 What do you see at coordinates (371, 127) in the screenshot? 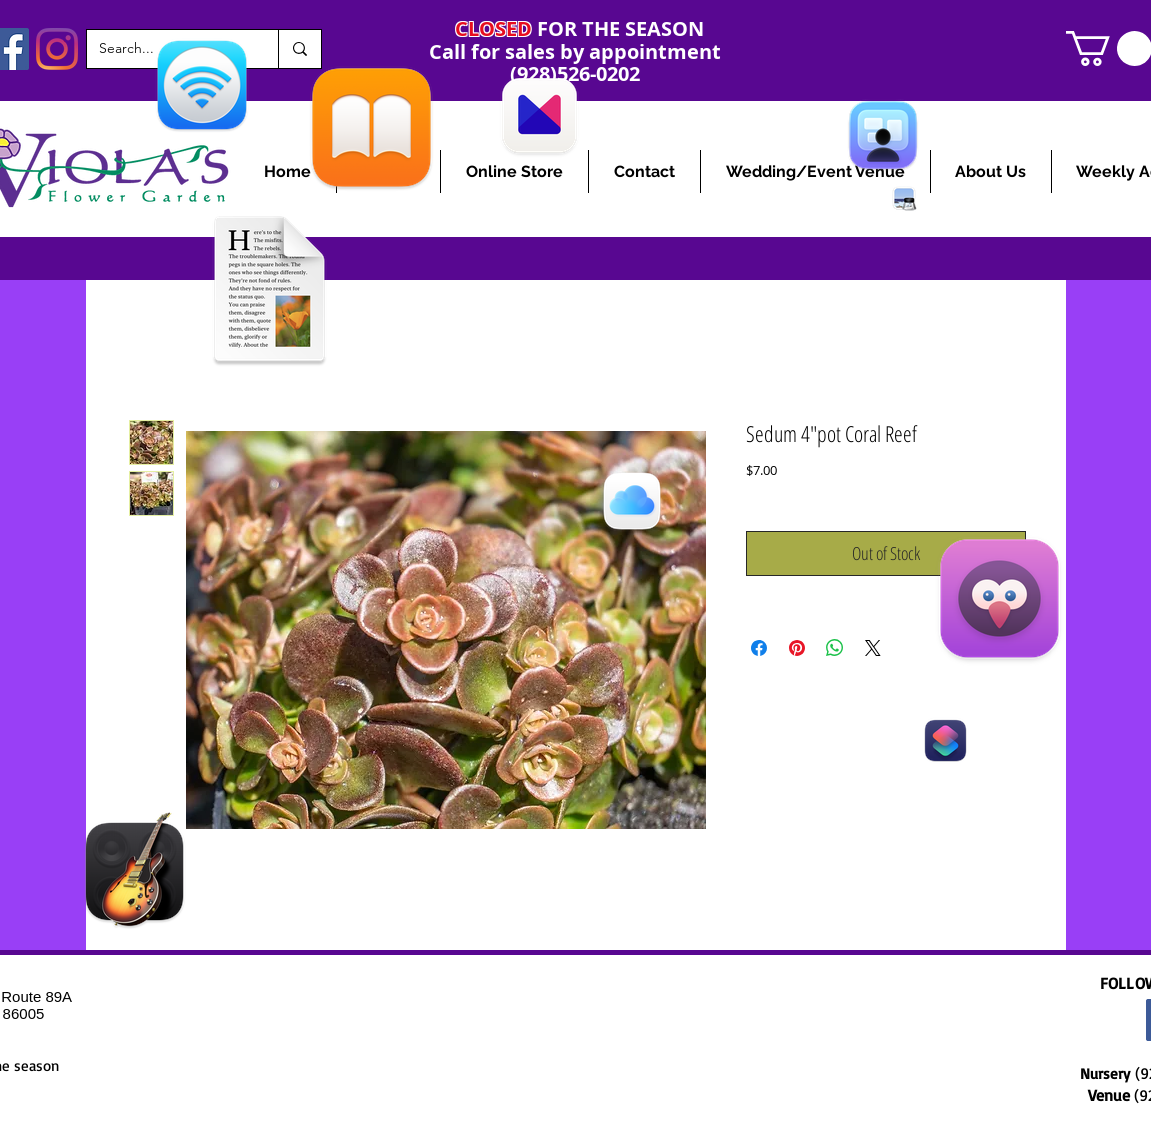
I see `open Apple Books app` at bounding box center [371, 127].